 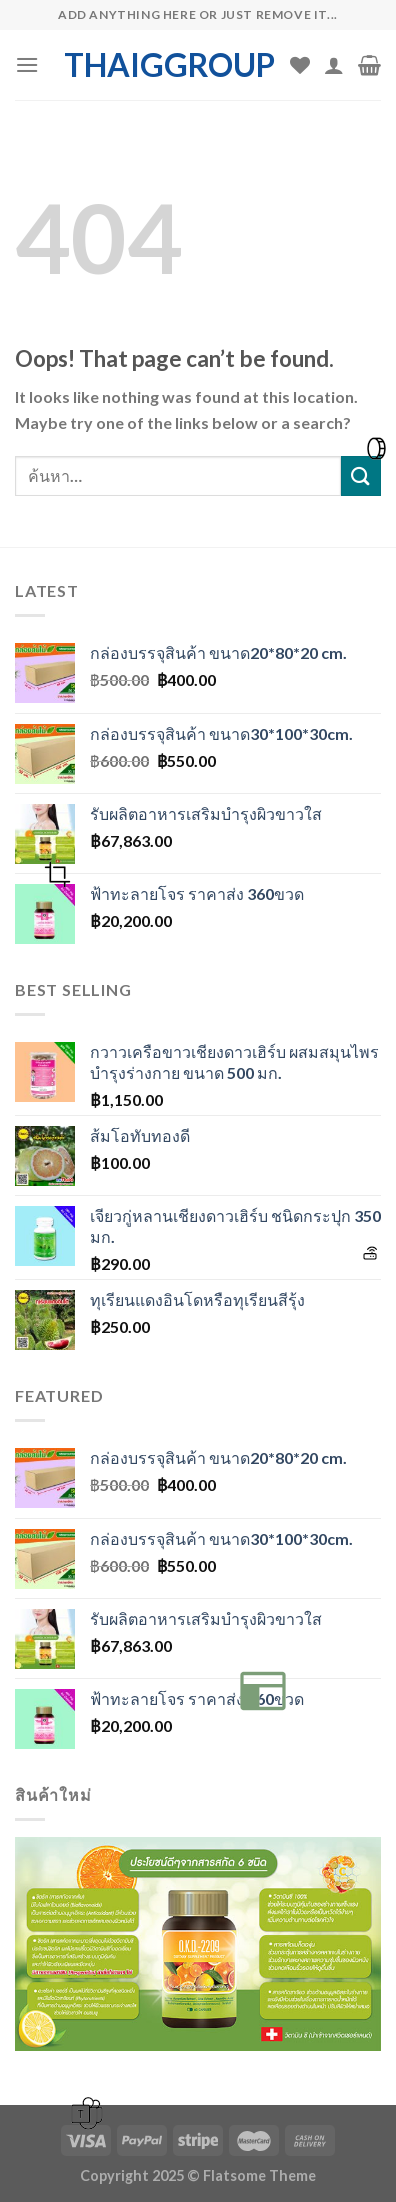 What do you see at coordinates (263, 1691) in the screenshot?
I see `switch to layout view` at bounding box center [263, 1691].